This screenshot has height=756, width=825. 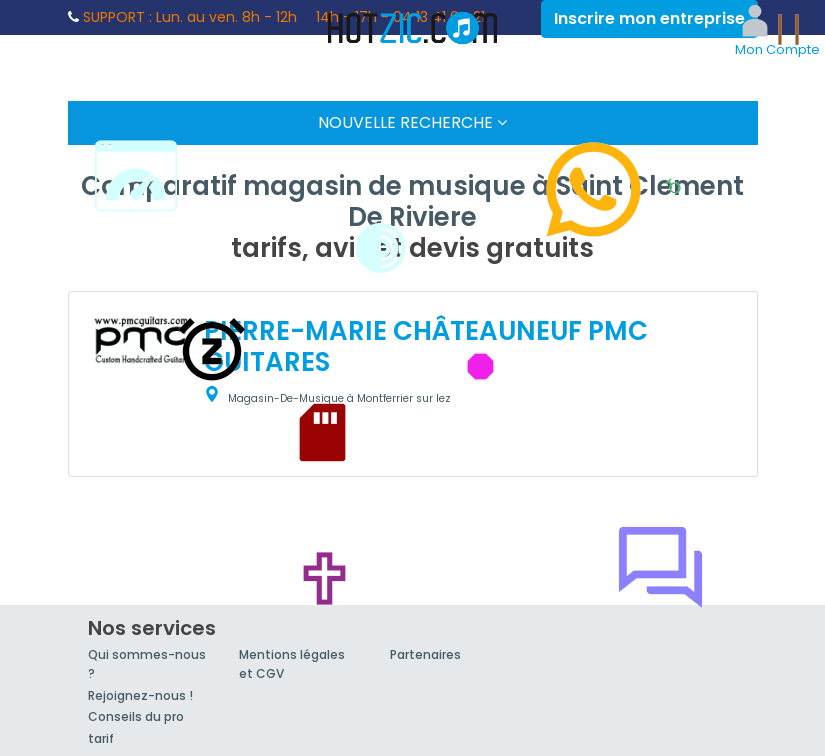 I want to click on open WhatsApp messaging app, so click(x=593, y=189).